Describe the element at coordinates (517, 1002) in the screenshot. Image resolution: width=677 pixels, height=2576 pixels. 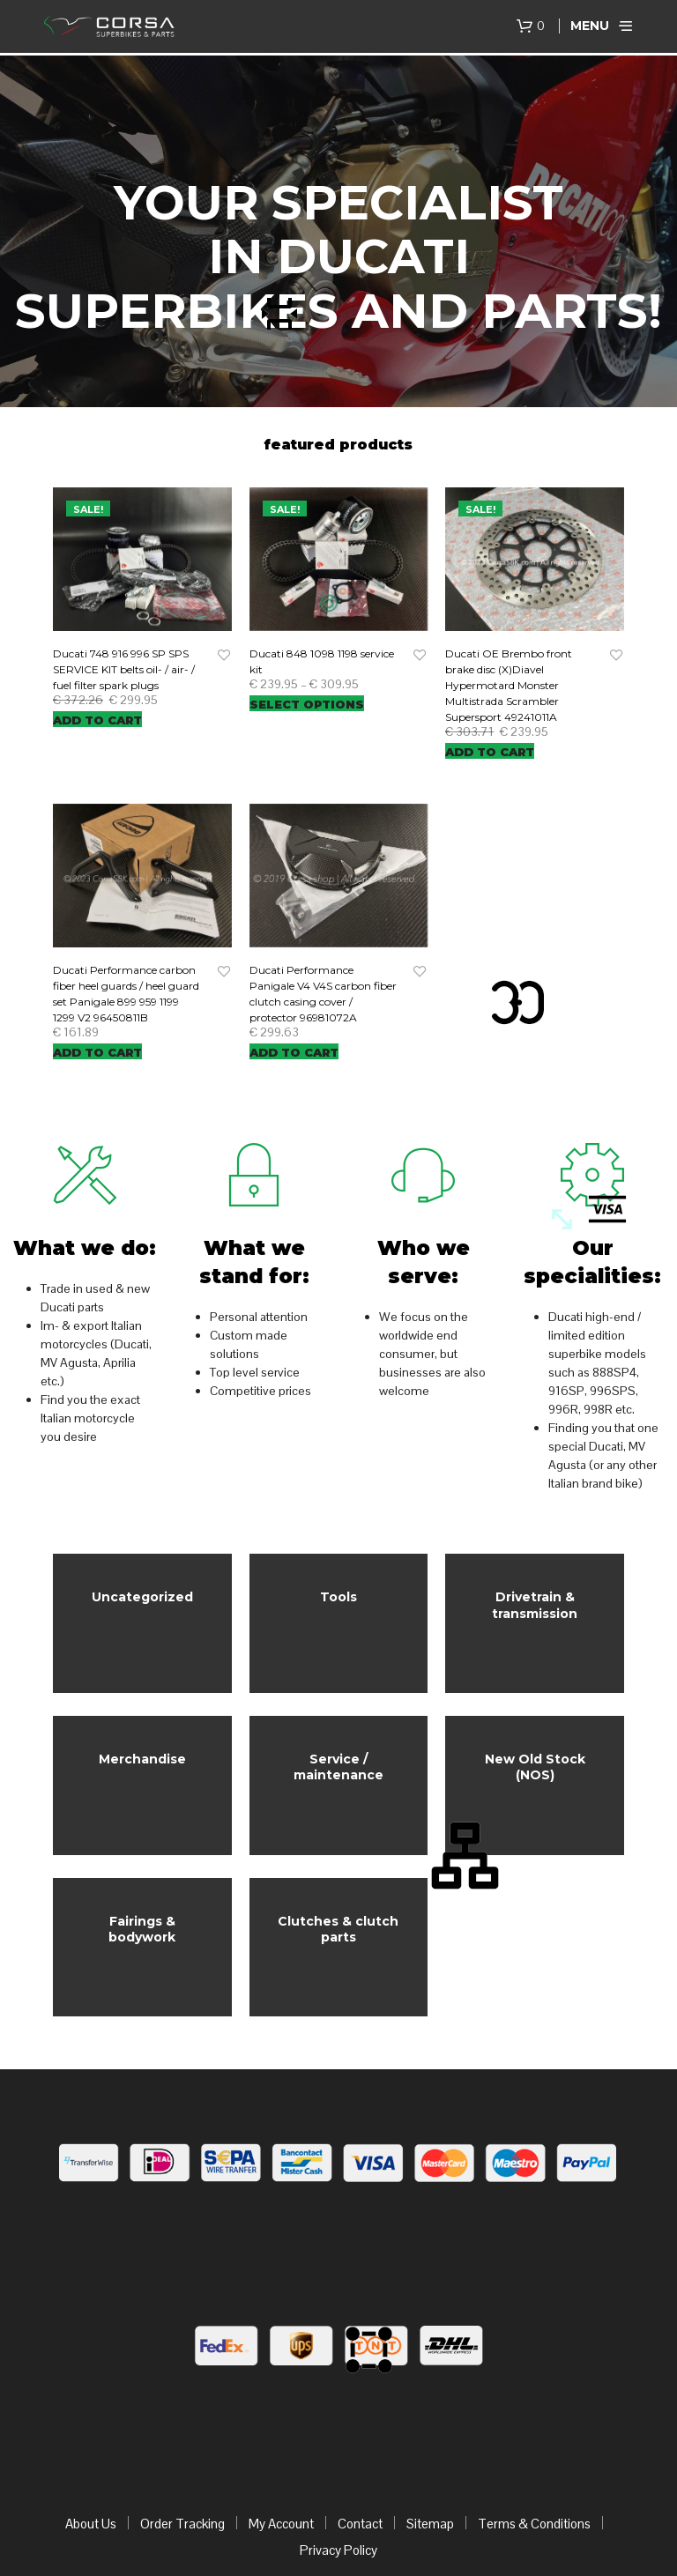
I see `visit the 30 seconds of code website` at that location.